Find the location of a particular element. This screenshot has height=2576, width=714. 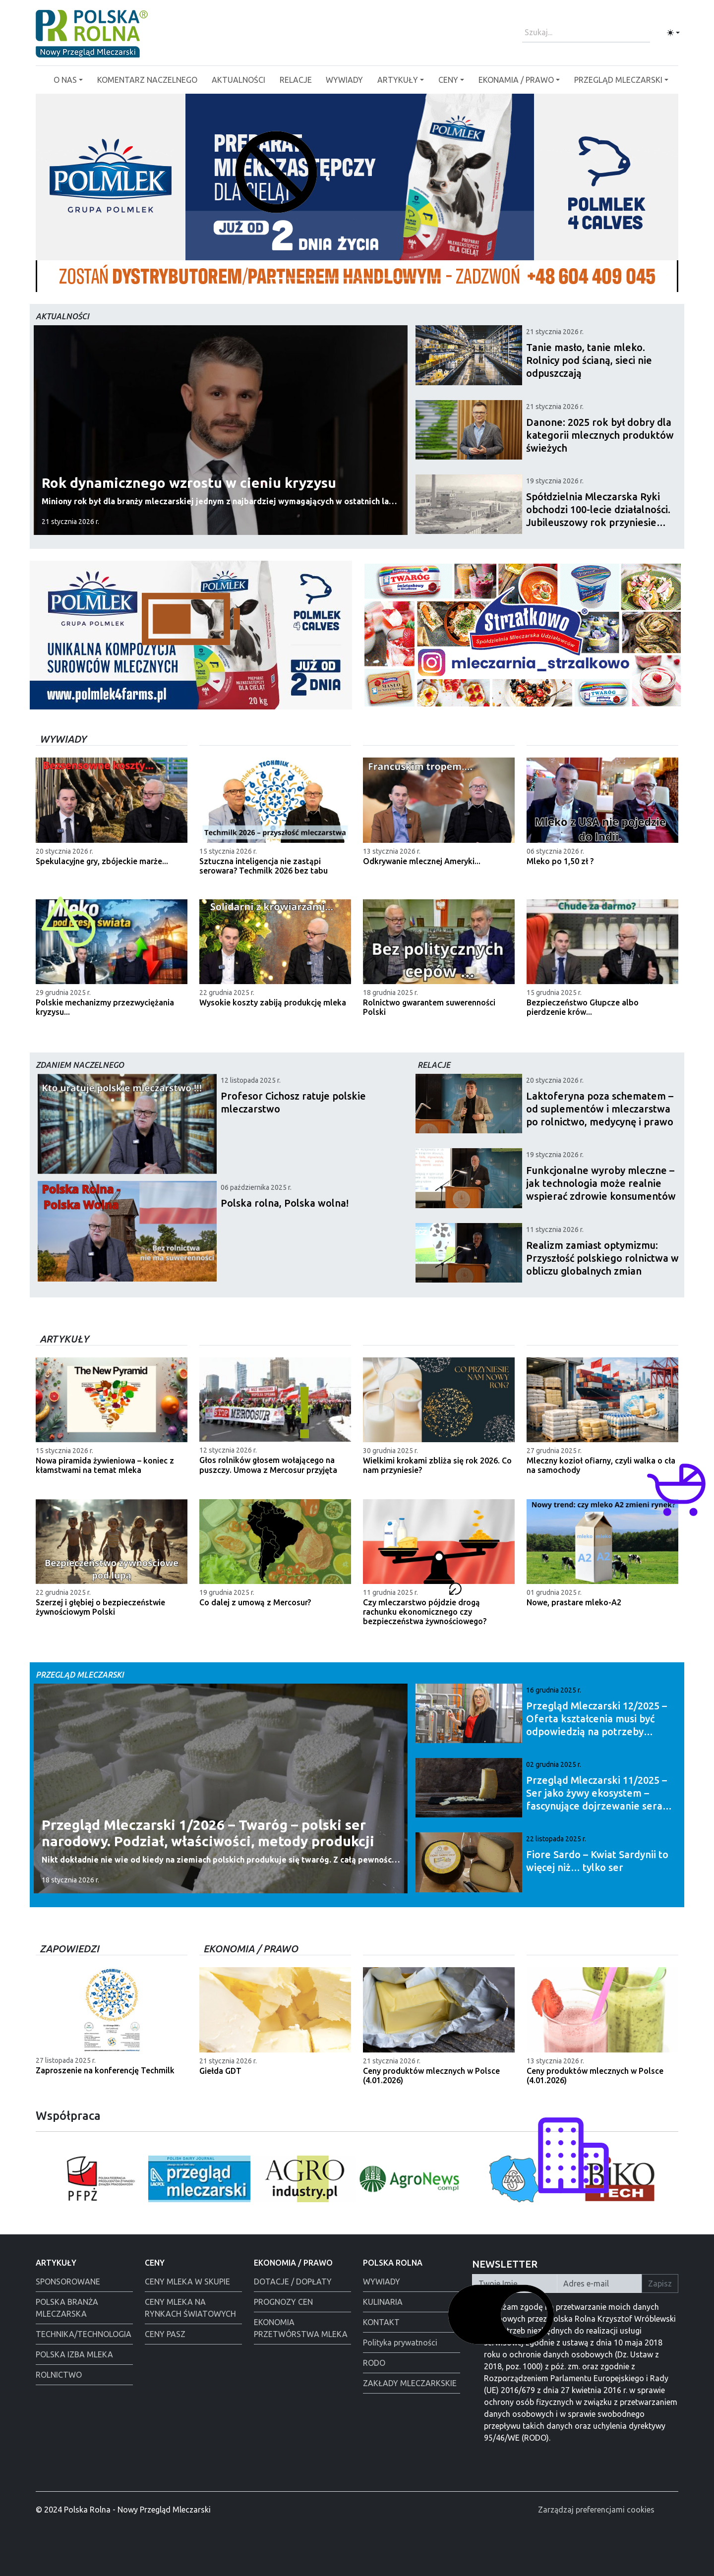

block or ban a user is located at coordinates (276, 172).